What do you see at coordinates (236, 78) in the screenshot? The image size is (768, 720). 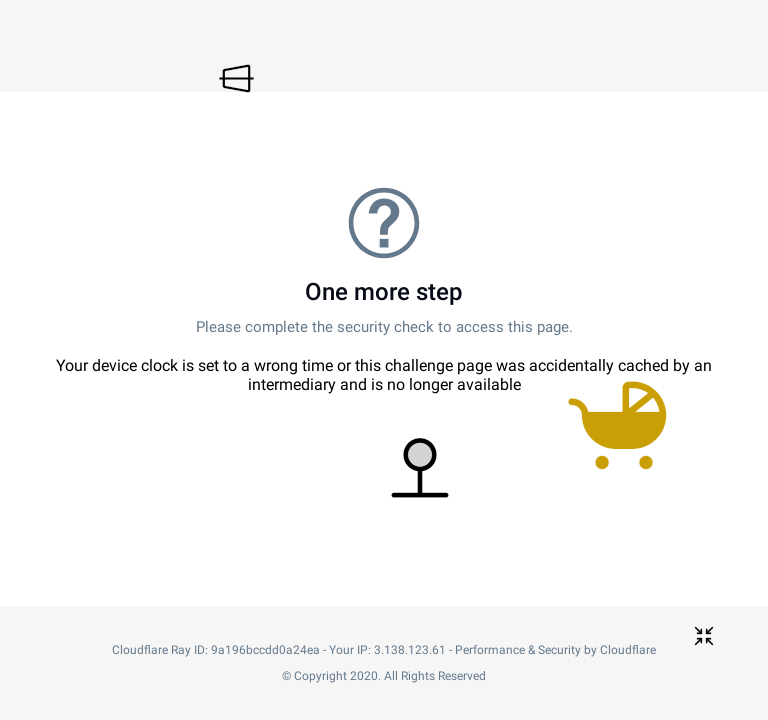 I see `adjust perspective or viewing angle` at bounding box center [236, 78].